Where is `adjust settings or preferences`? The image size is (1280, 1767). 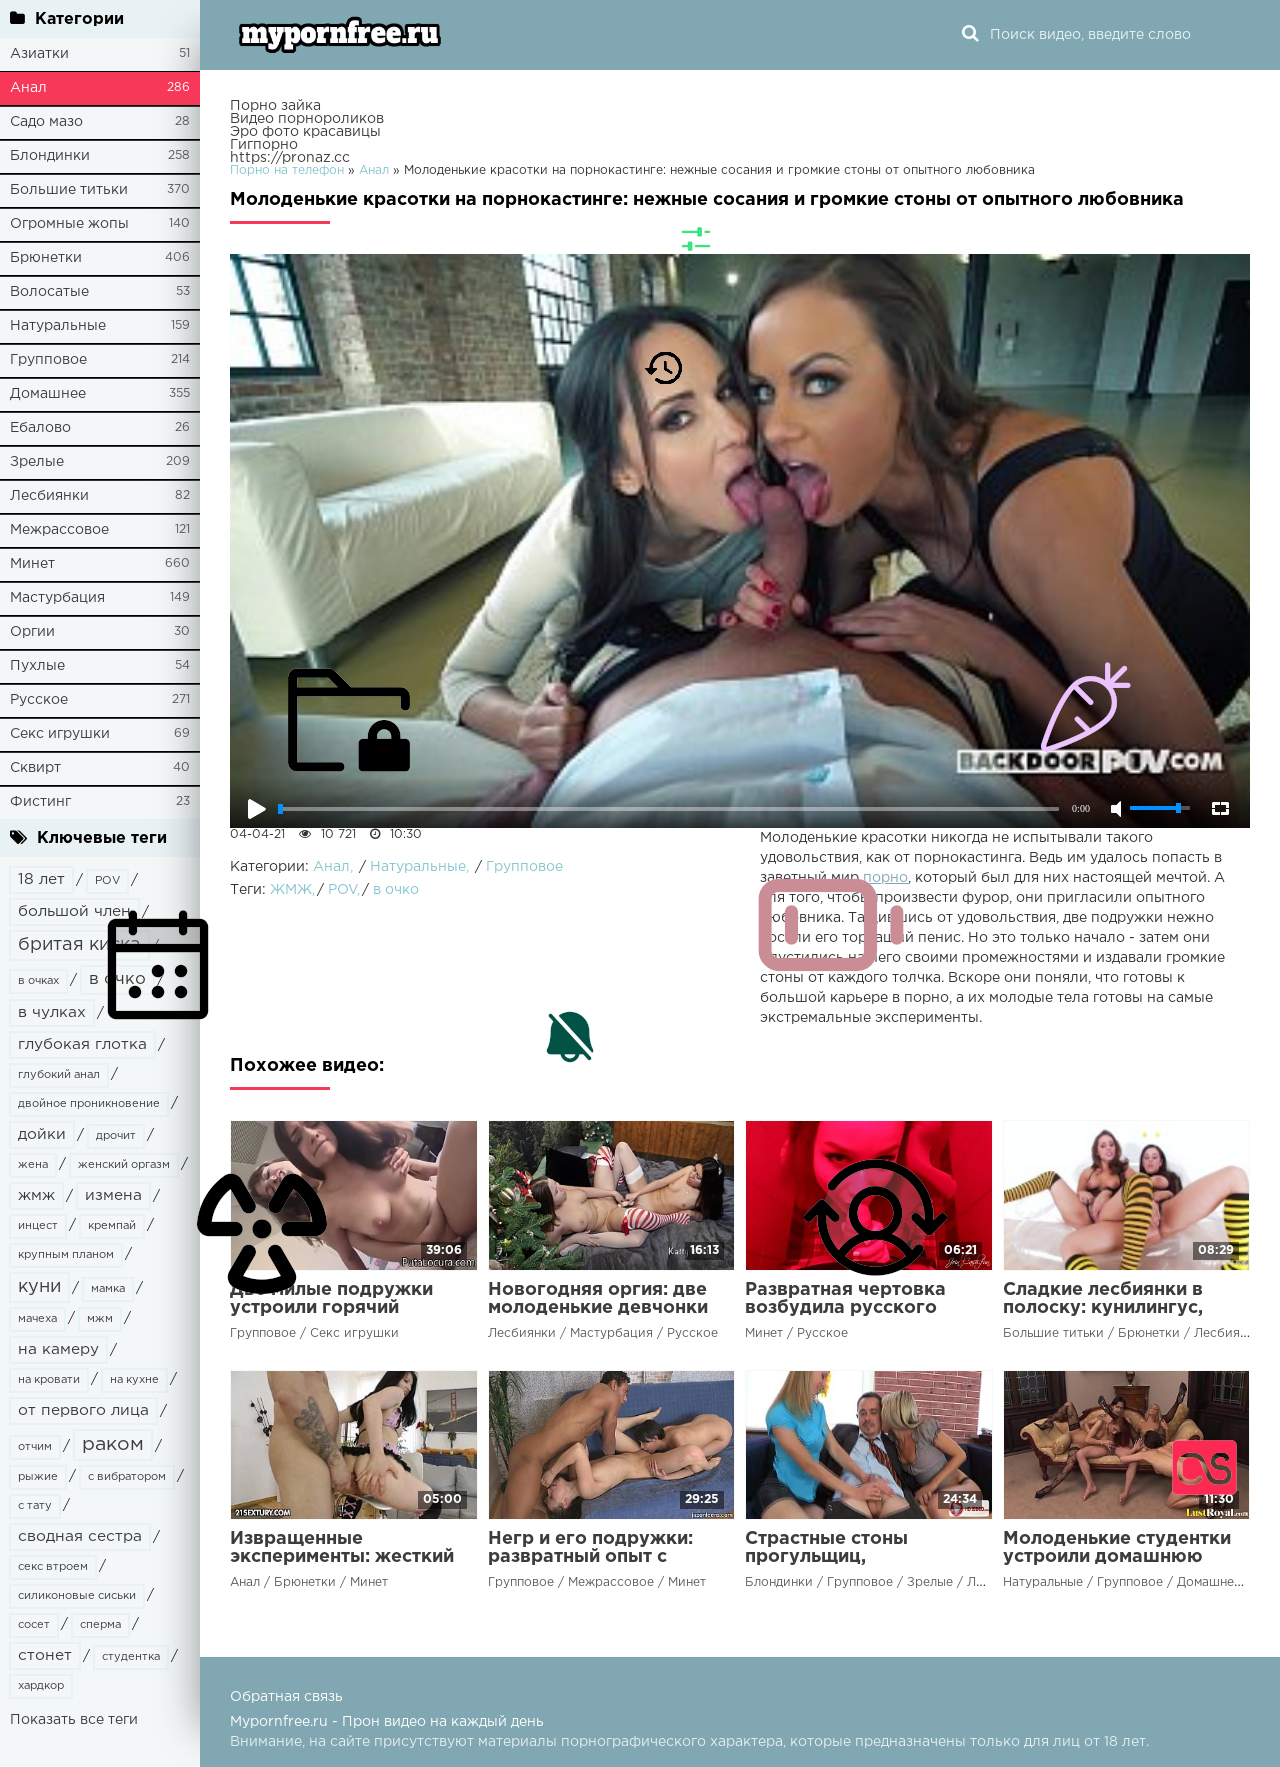 adjust settings or preferences is located at coordinates (696, 239).